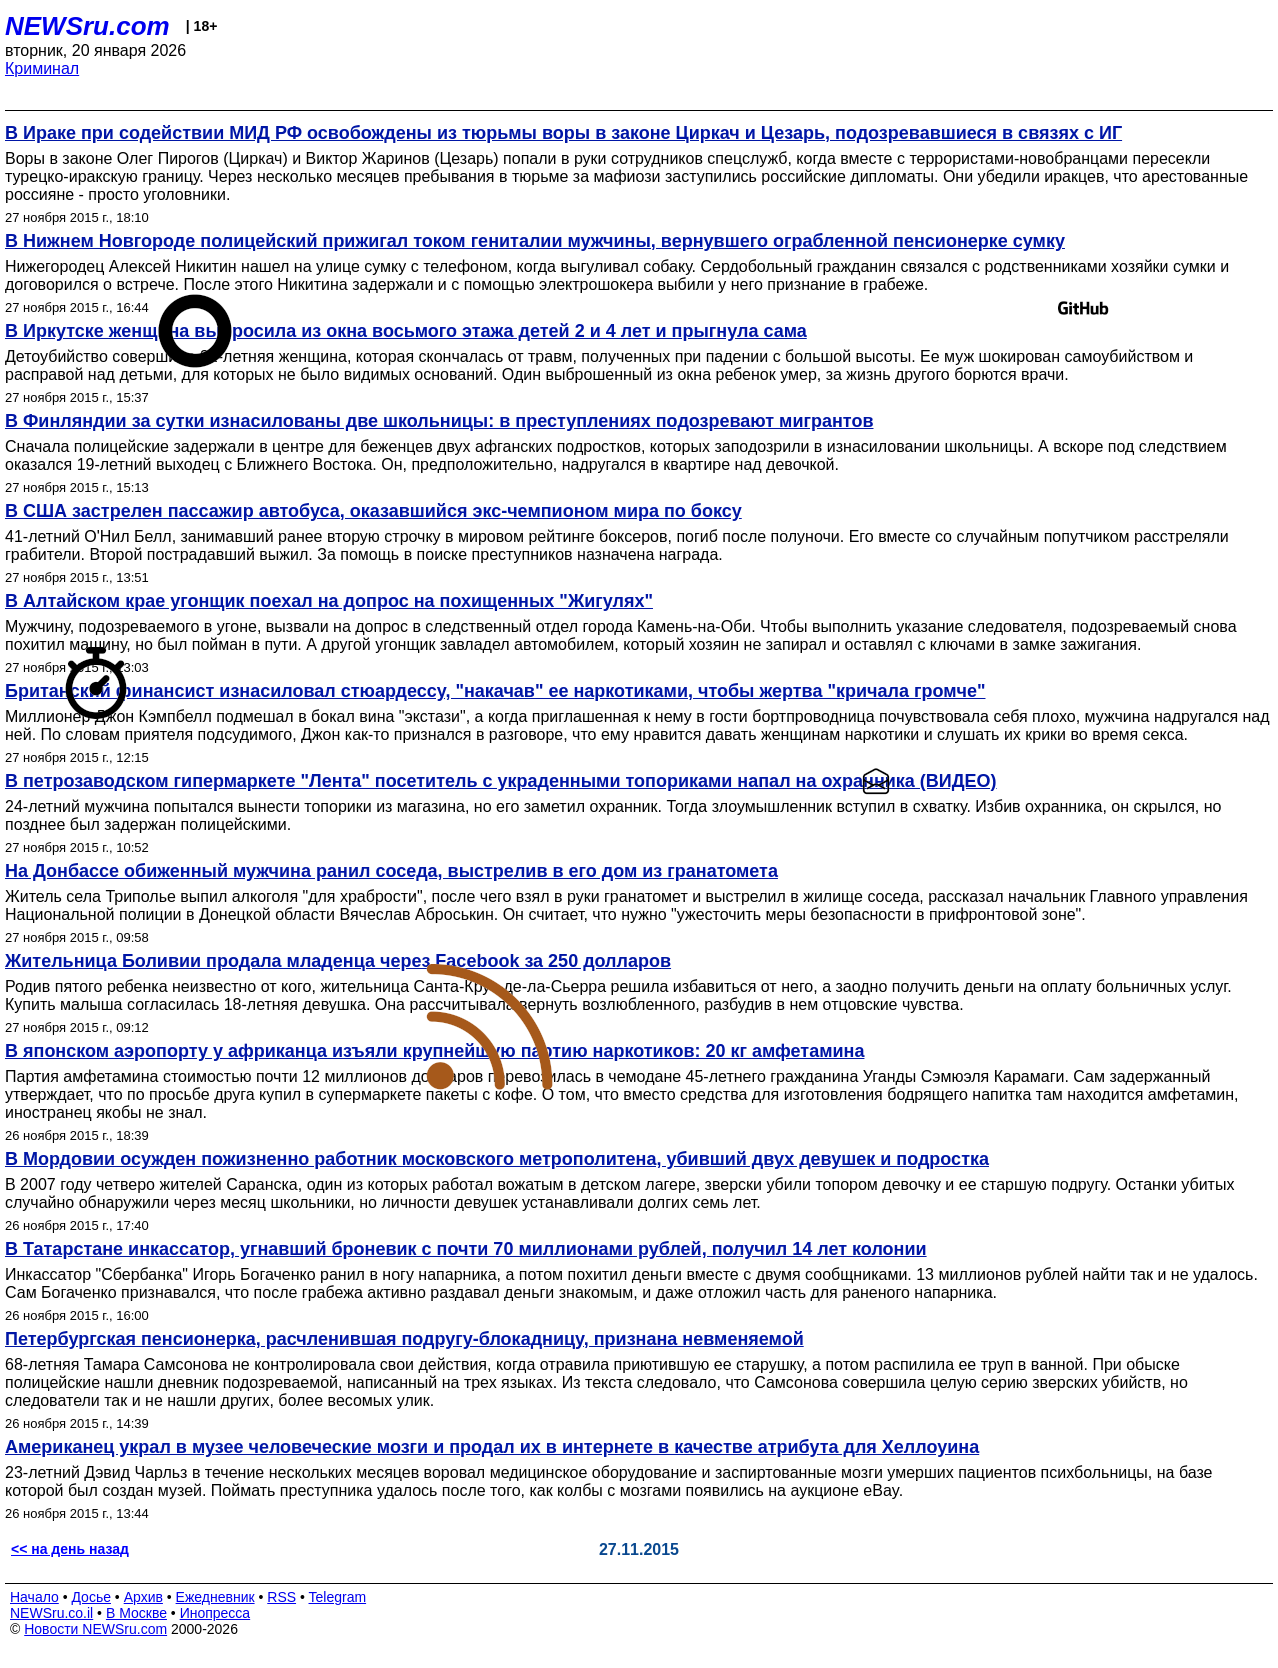  I want to click on start or stop a timer, so click(96, 683).